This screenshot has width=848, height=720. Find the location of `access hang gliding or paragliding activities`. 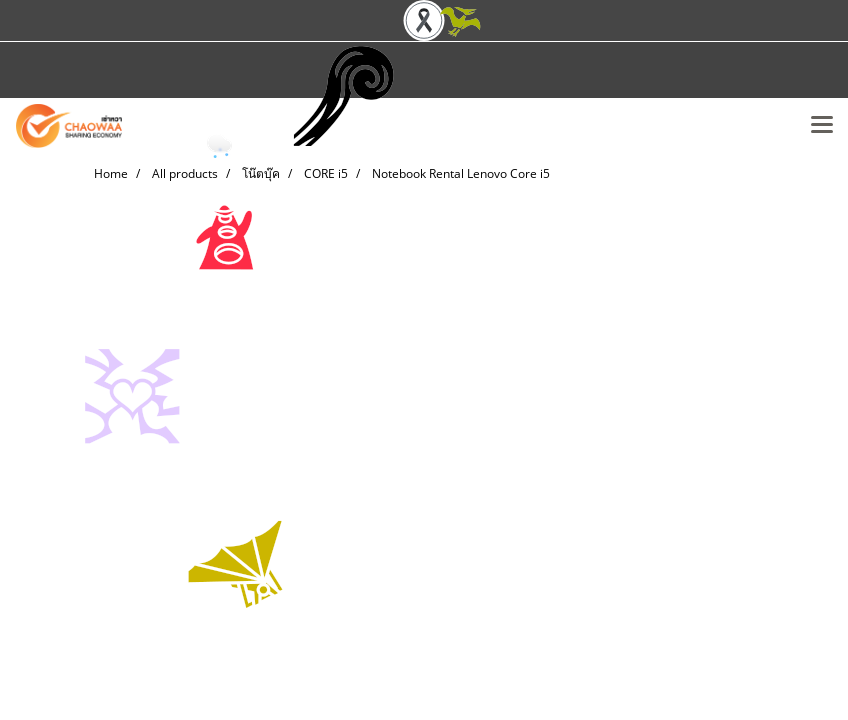

access hang gliding or paragliding activities is located at coordinates (235, 564).